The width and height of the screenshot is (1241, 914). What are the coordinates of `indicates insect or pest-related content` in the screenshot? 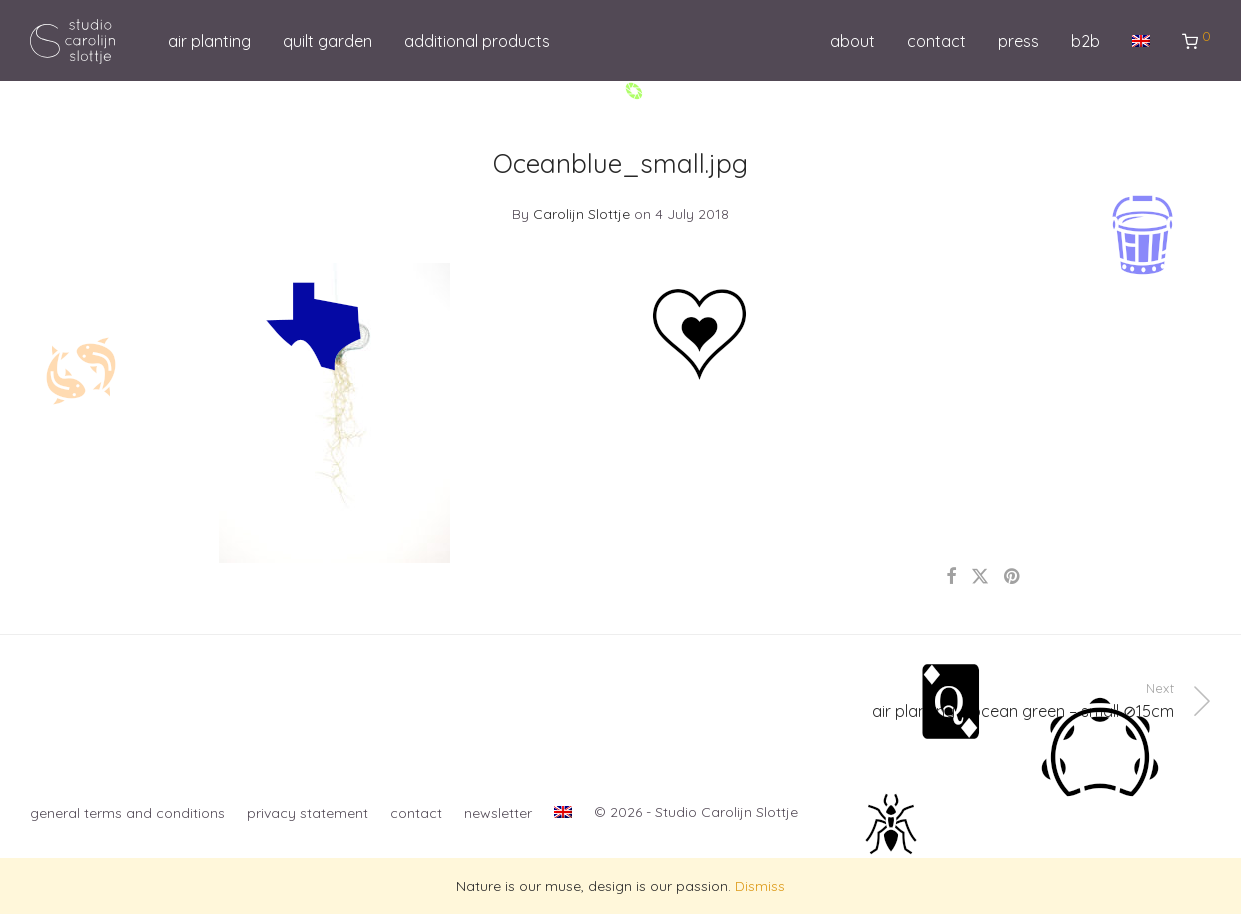 It's located at (891, 824).